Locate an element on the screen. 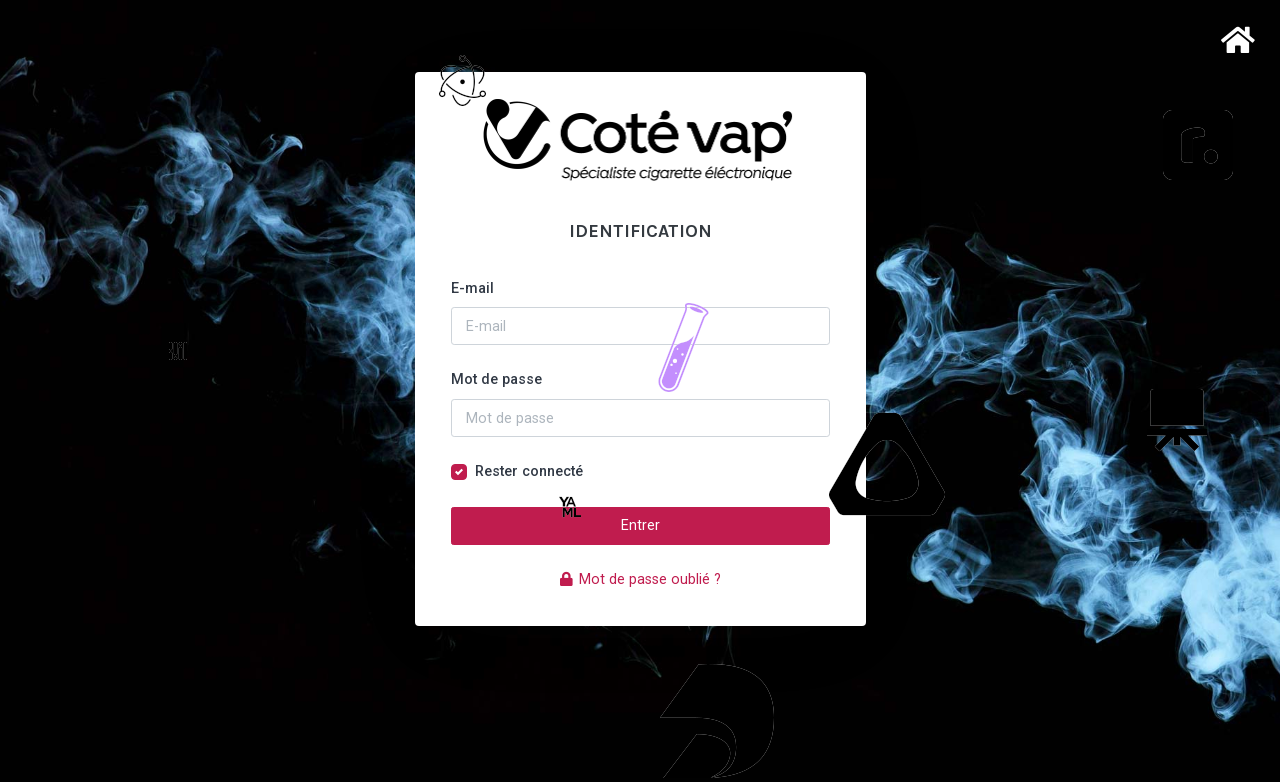 This screenshot has width=1280, height=782. mediapipe framework or SDK integration is located at coordinates (178, 351).